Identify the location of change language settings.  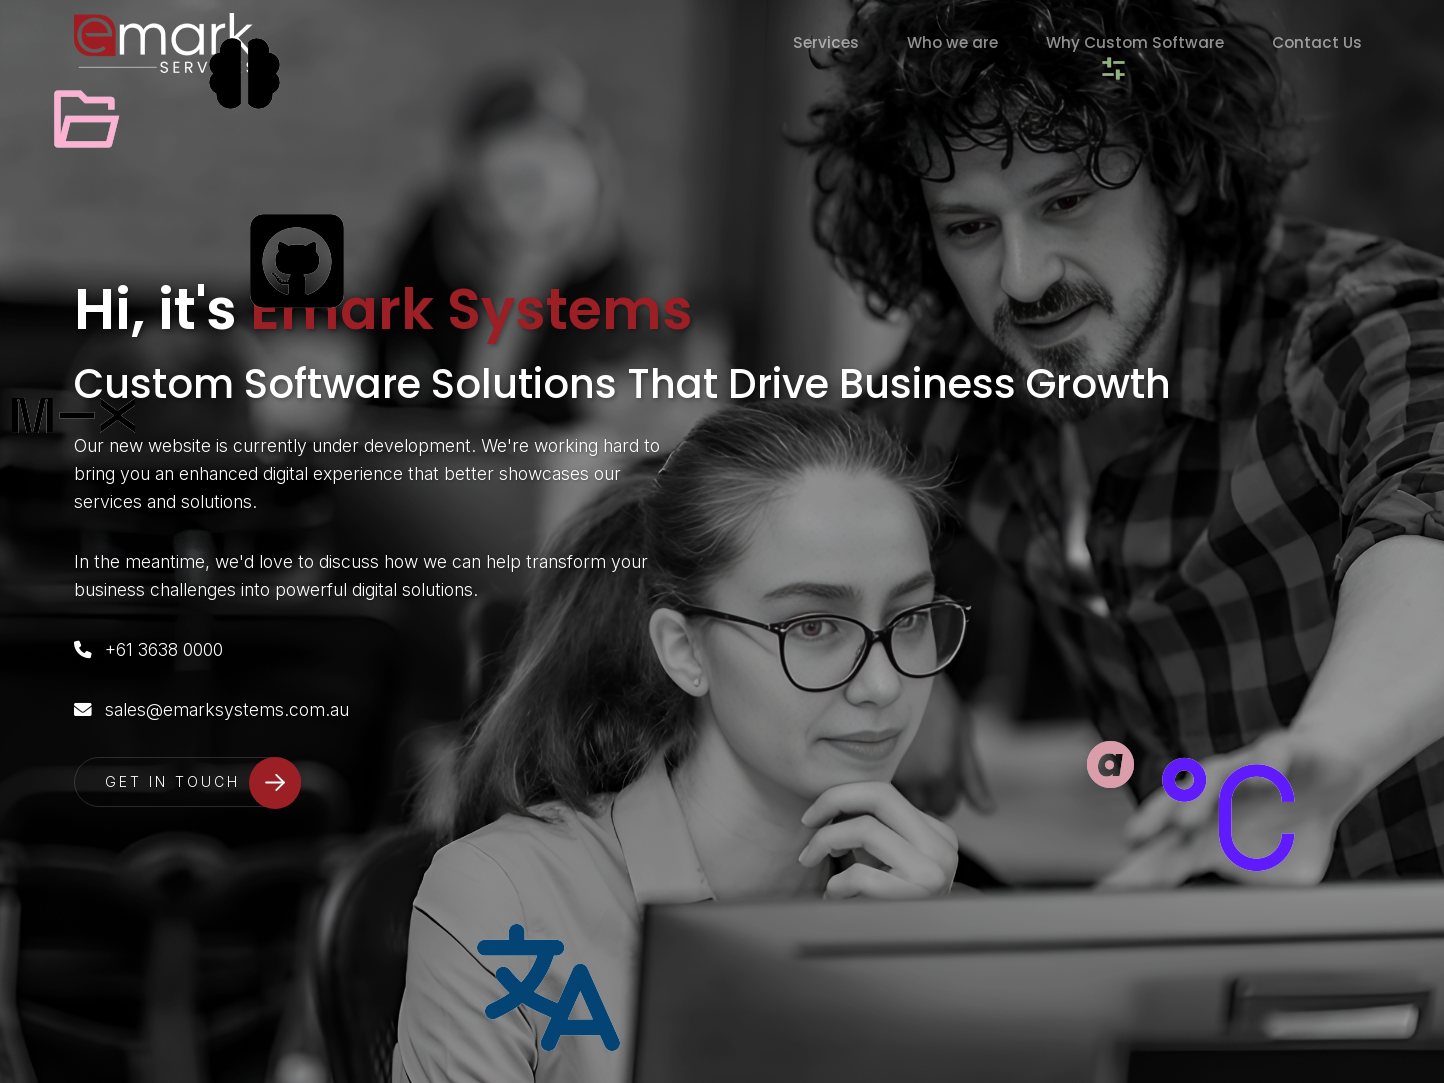
(548, 987).